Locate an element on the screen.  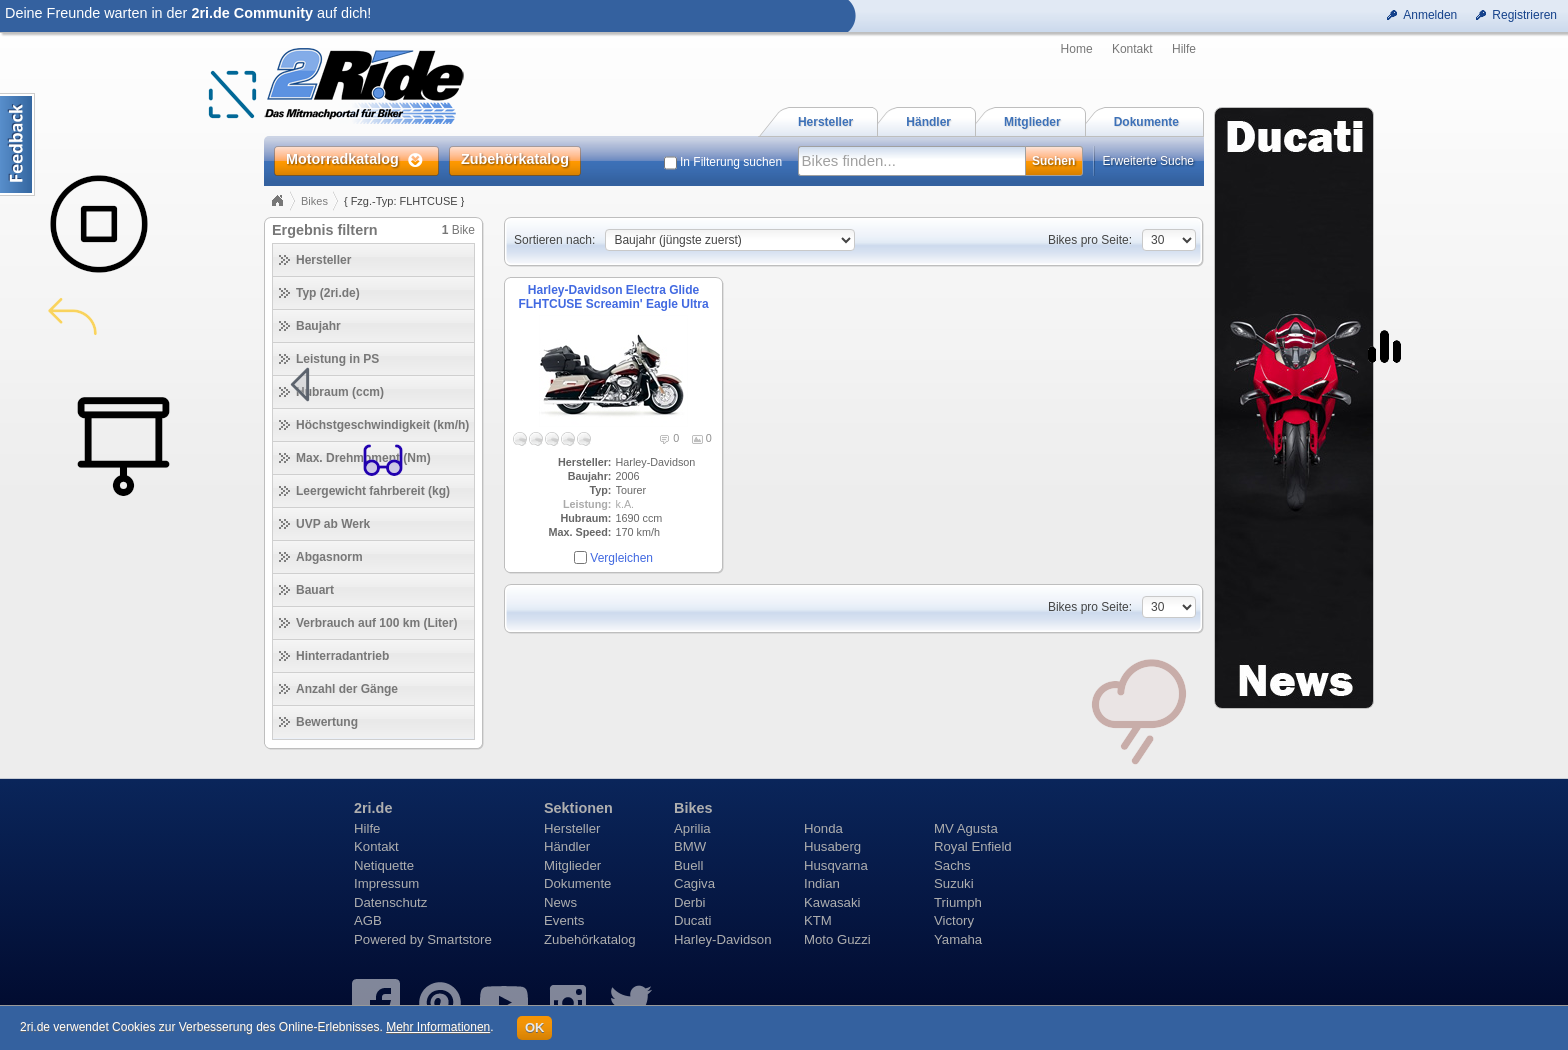
reply to a message is located at coordinates (72, 316).